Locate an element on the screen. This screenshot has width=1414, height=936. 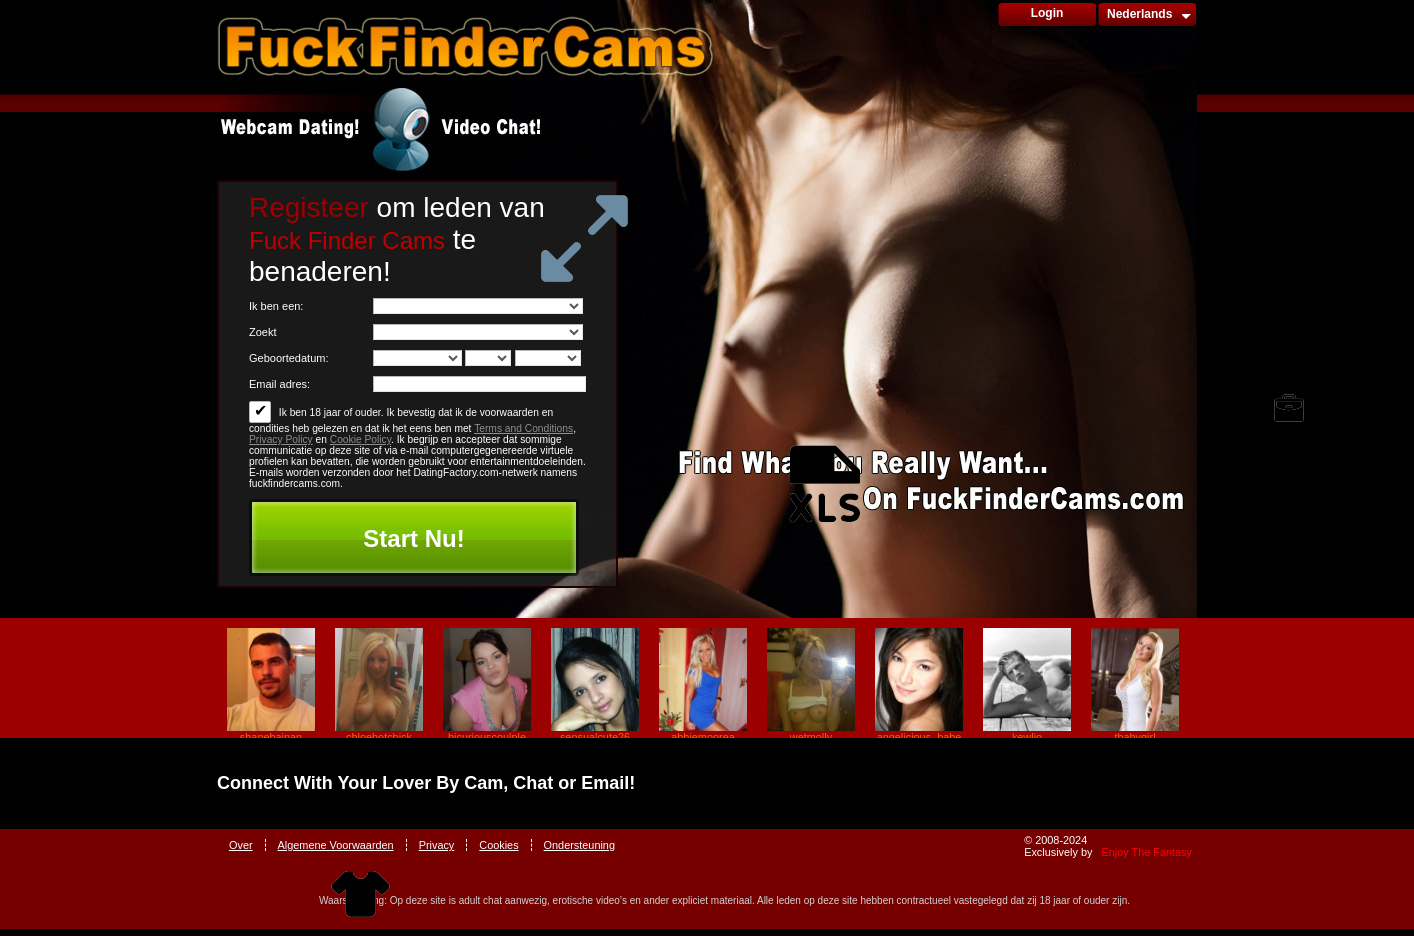
expand to full screen is located at coordinates (584, 238).